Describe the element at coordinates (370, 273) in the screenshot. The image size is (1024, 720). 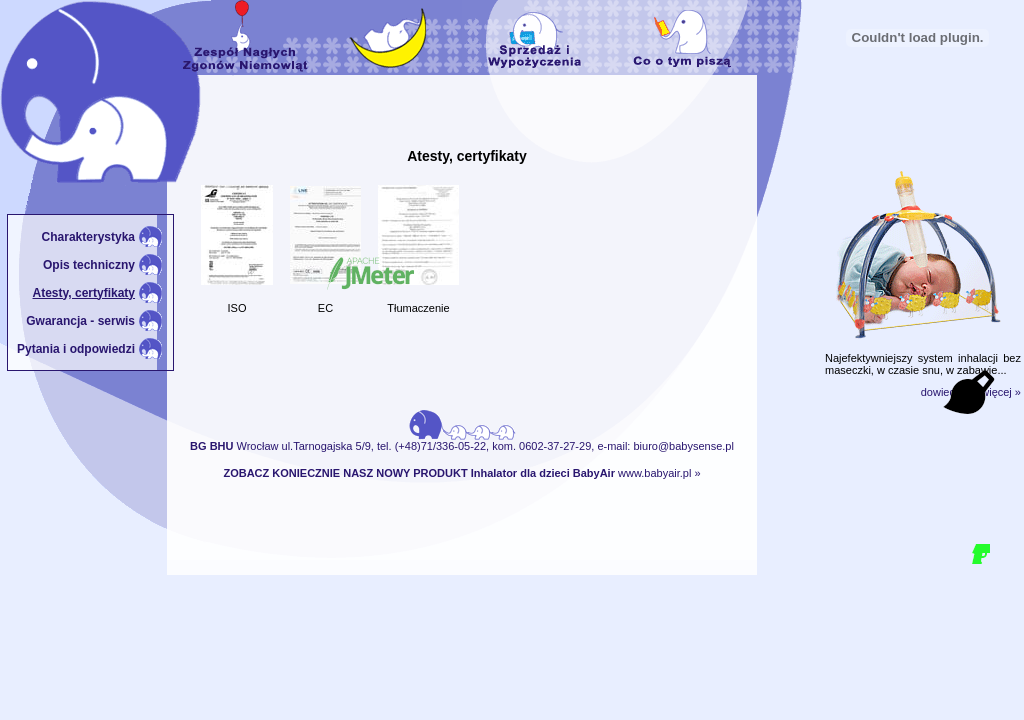
I see `apache jmeter application logo` at that location.